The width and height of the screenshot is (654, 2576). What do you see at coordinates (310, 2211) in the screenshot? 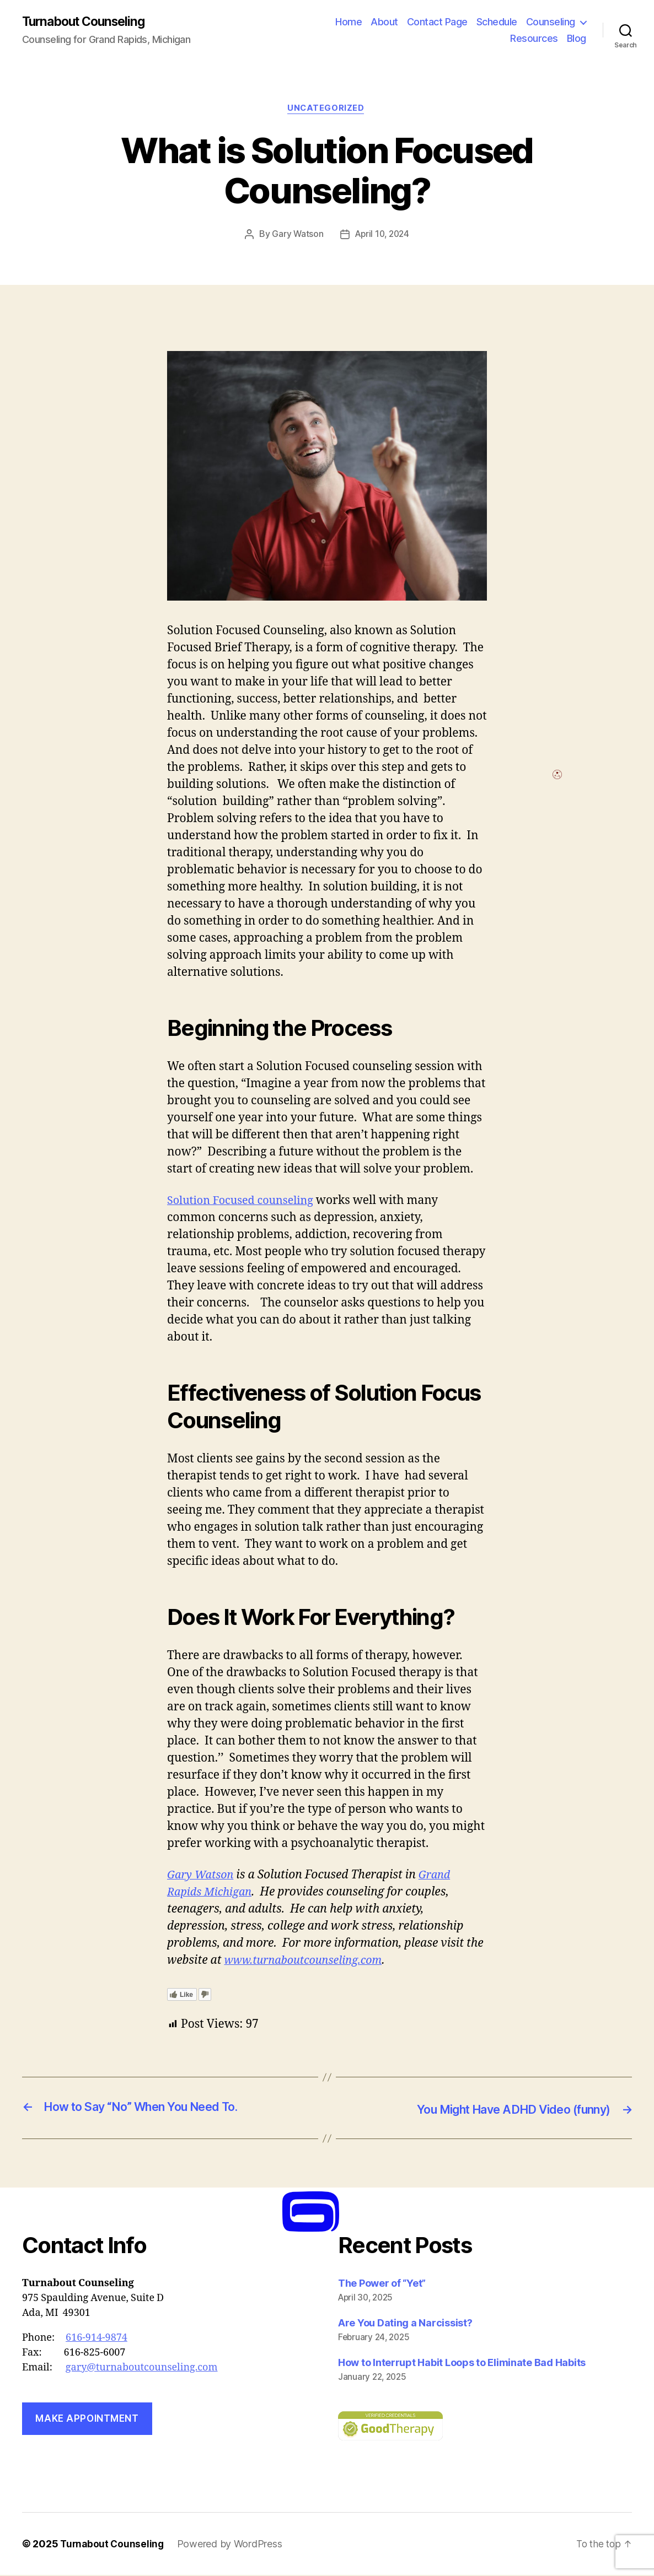
I see `open the Gameloft game launcher` at bounding box center [310, 2211].